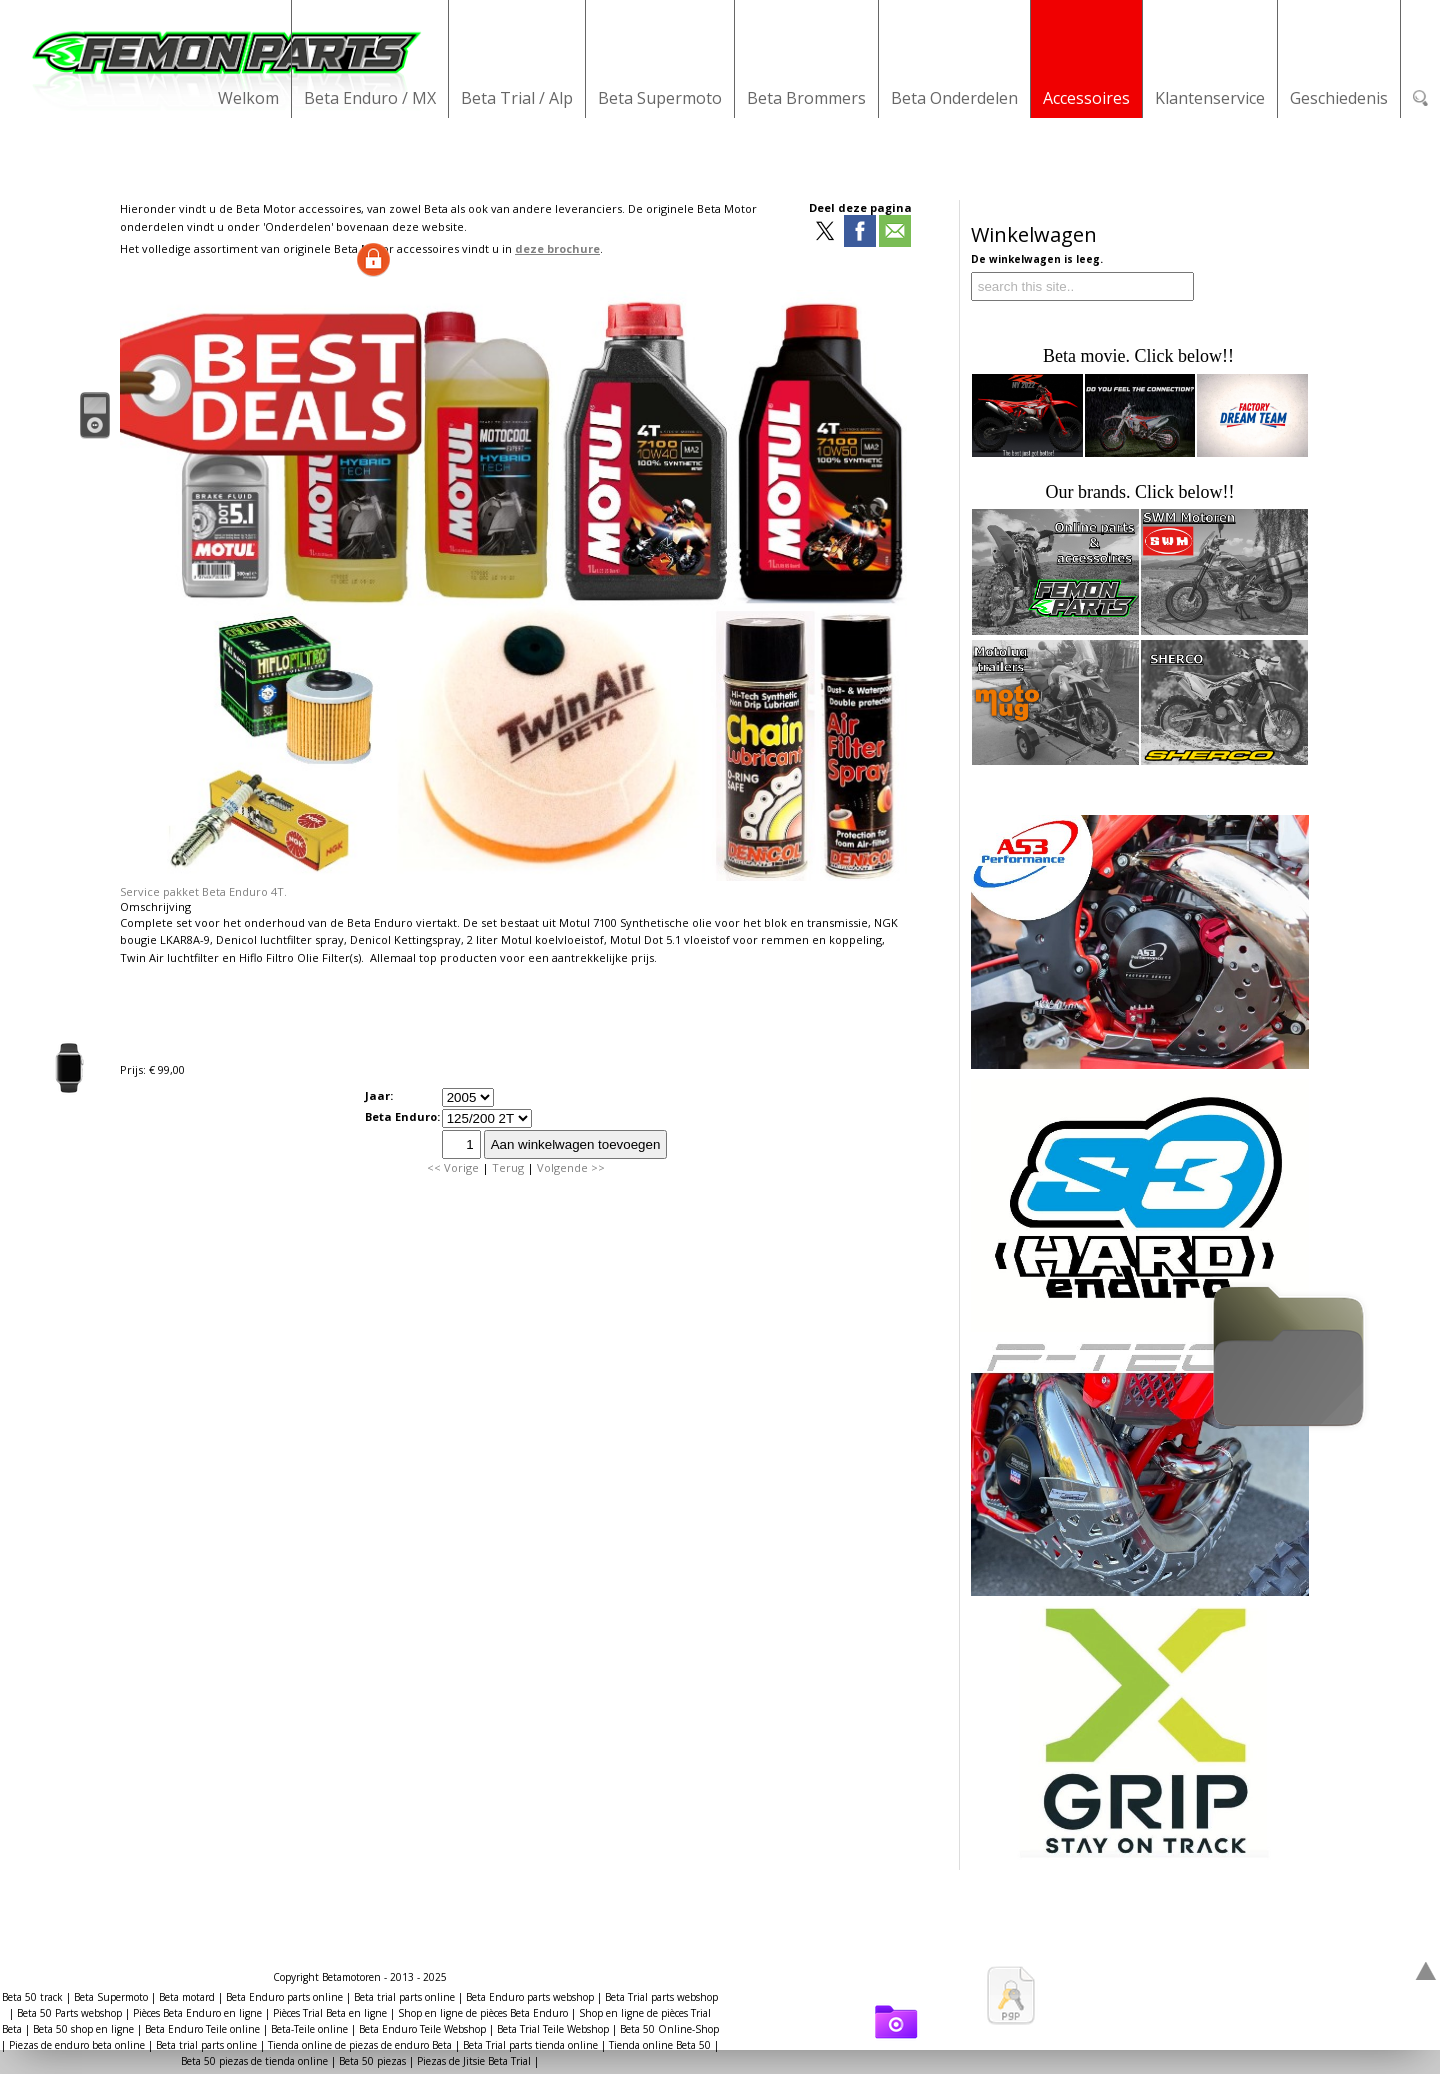 The image size is (1440, 2074). I want to click on apple watch device icon, so click(69, 1068).